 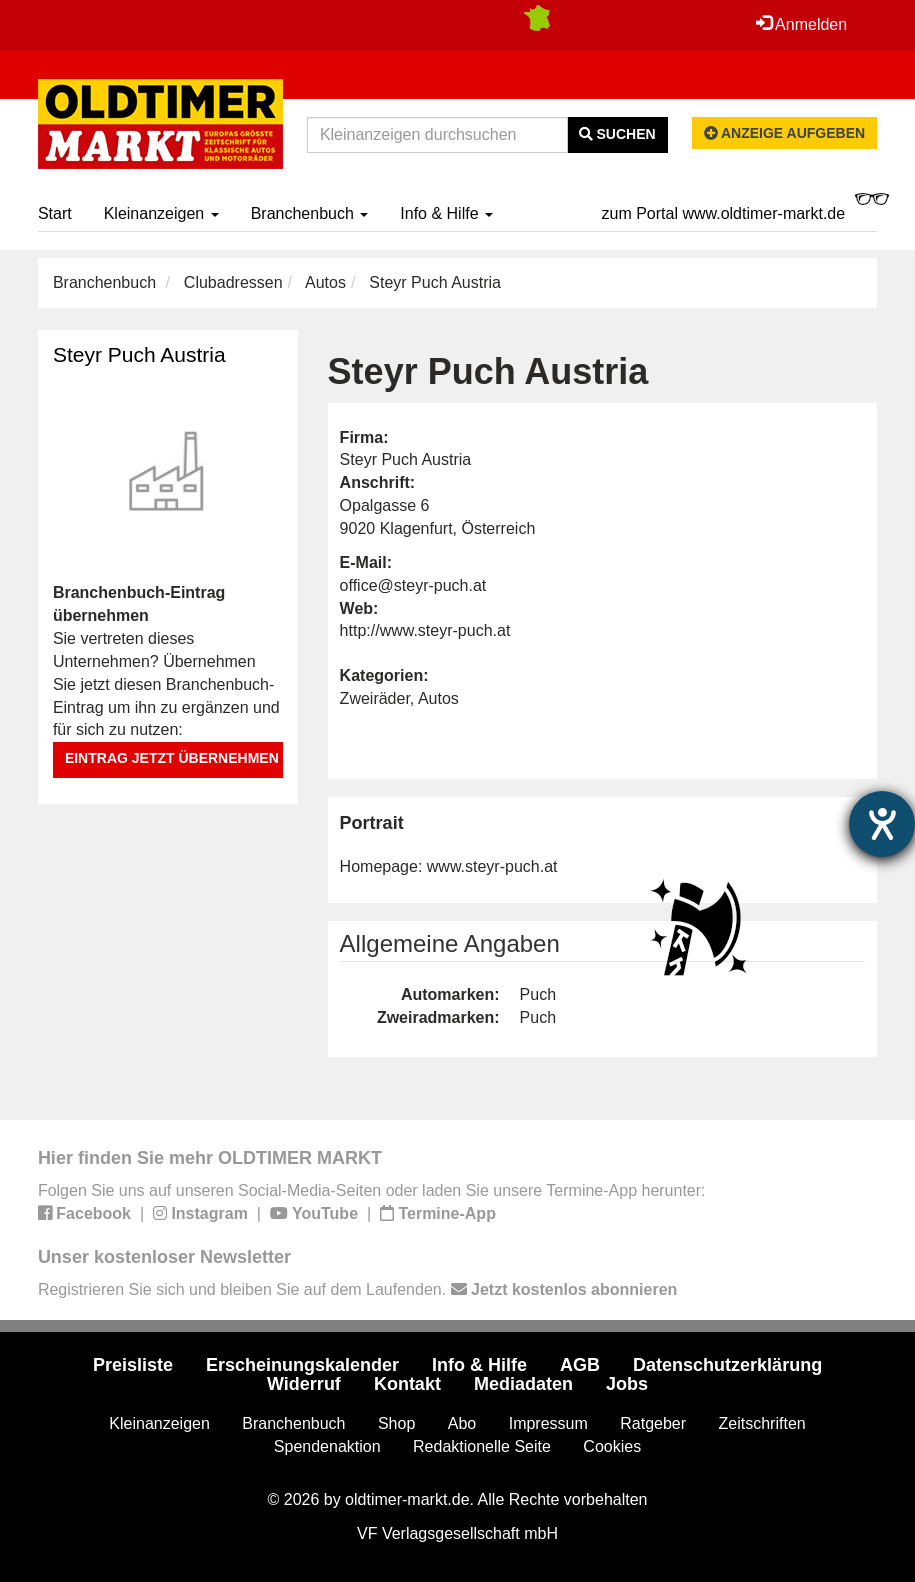 I want to click on equip a magic or enchanted axe weapon, so click(x=698, y=926).